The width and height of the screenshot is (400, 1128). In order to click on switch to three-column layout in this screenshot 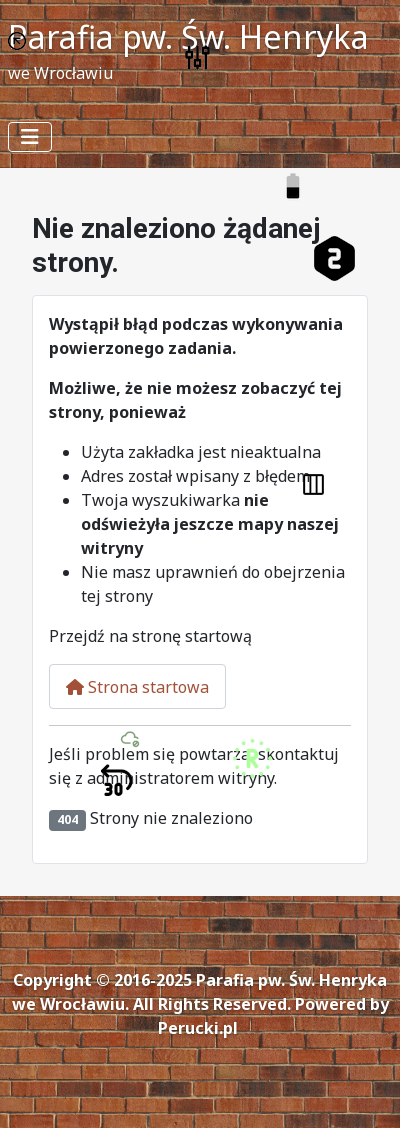, I will do `click(313, 484)`.